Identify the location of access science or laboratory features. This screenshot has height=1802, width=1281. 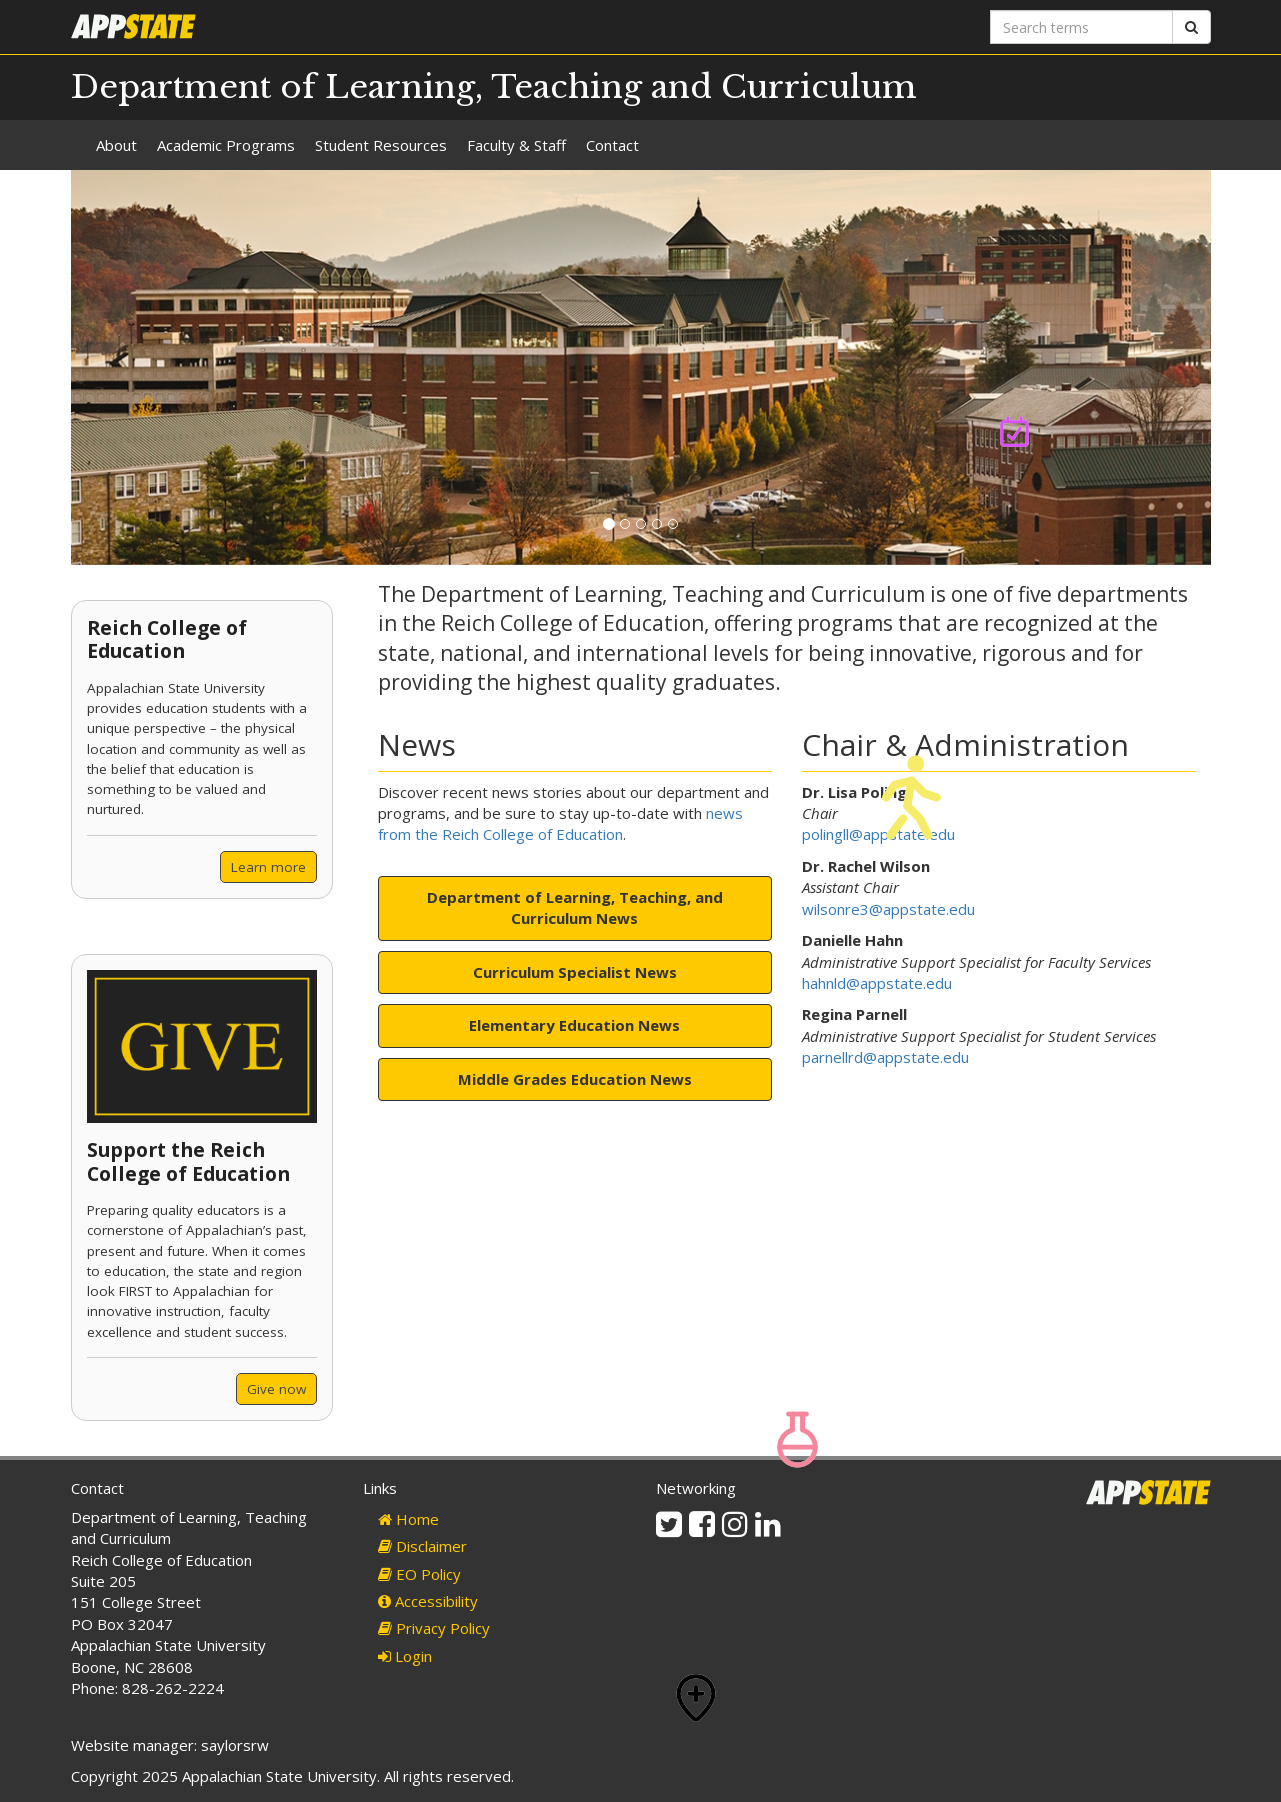
(797, 1439).